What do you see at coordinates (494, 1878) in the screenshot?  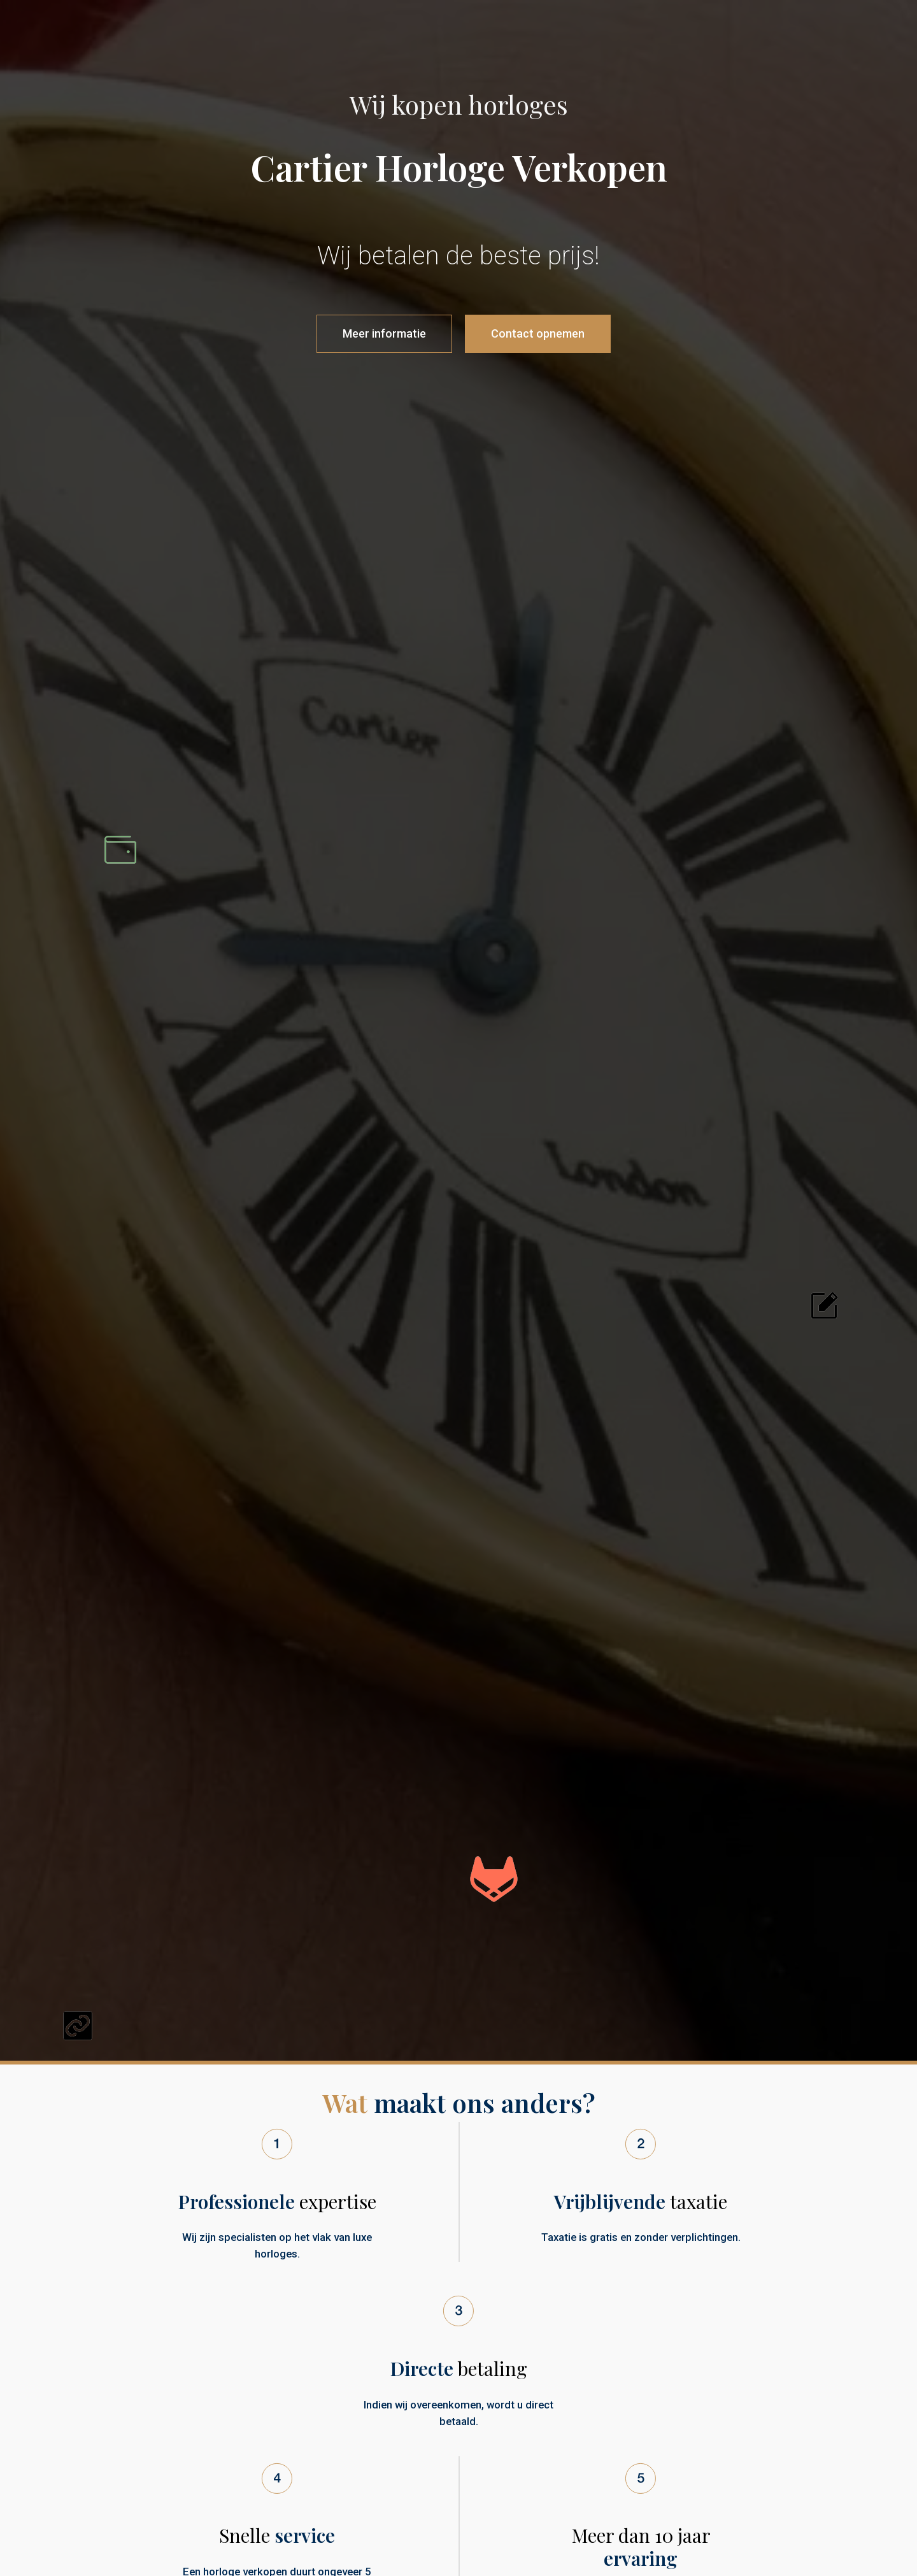 I see `open GitLab repository` at bounding box center [494, 1878].